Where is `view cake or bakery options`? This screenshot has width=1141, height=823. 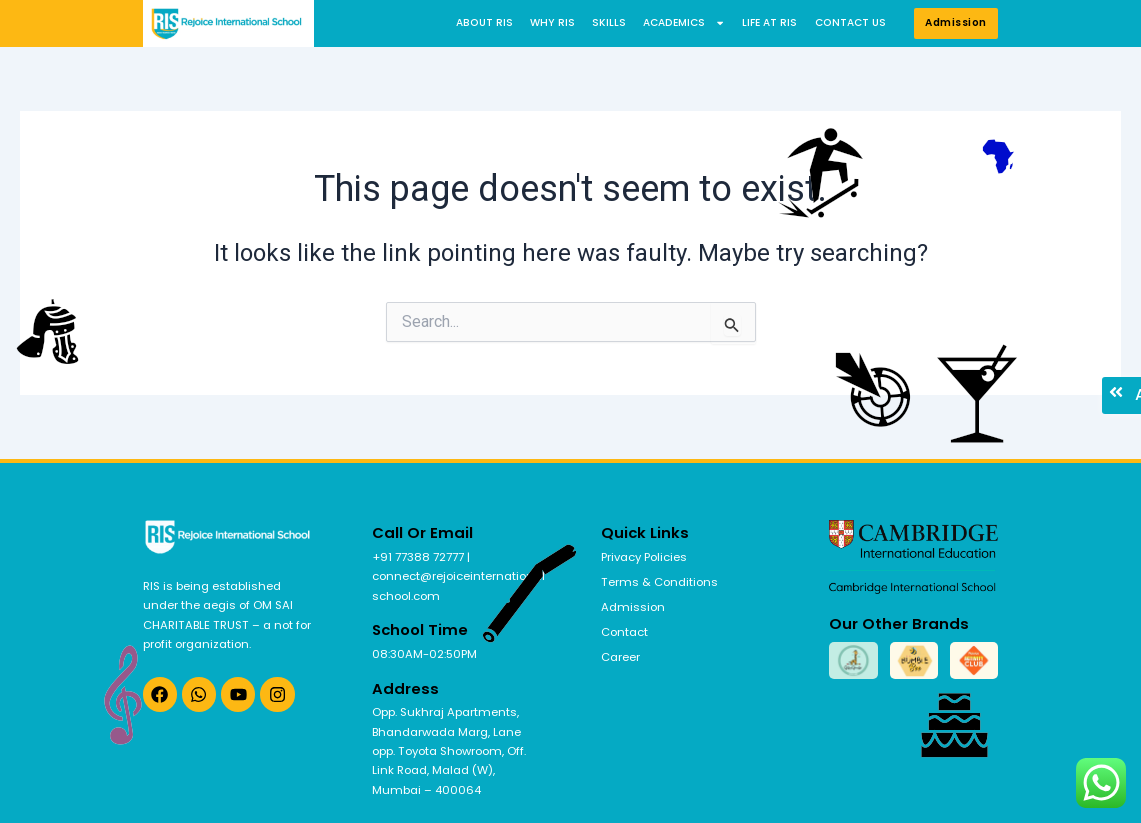 view cake or bakery options is located at coordinates (954, 721).